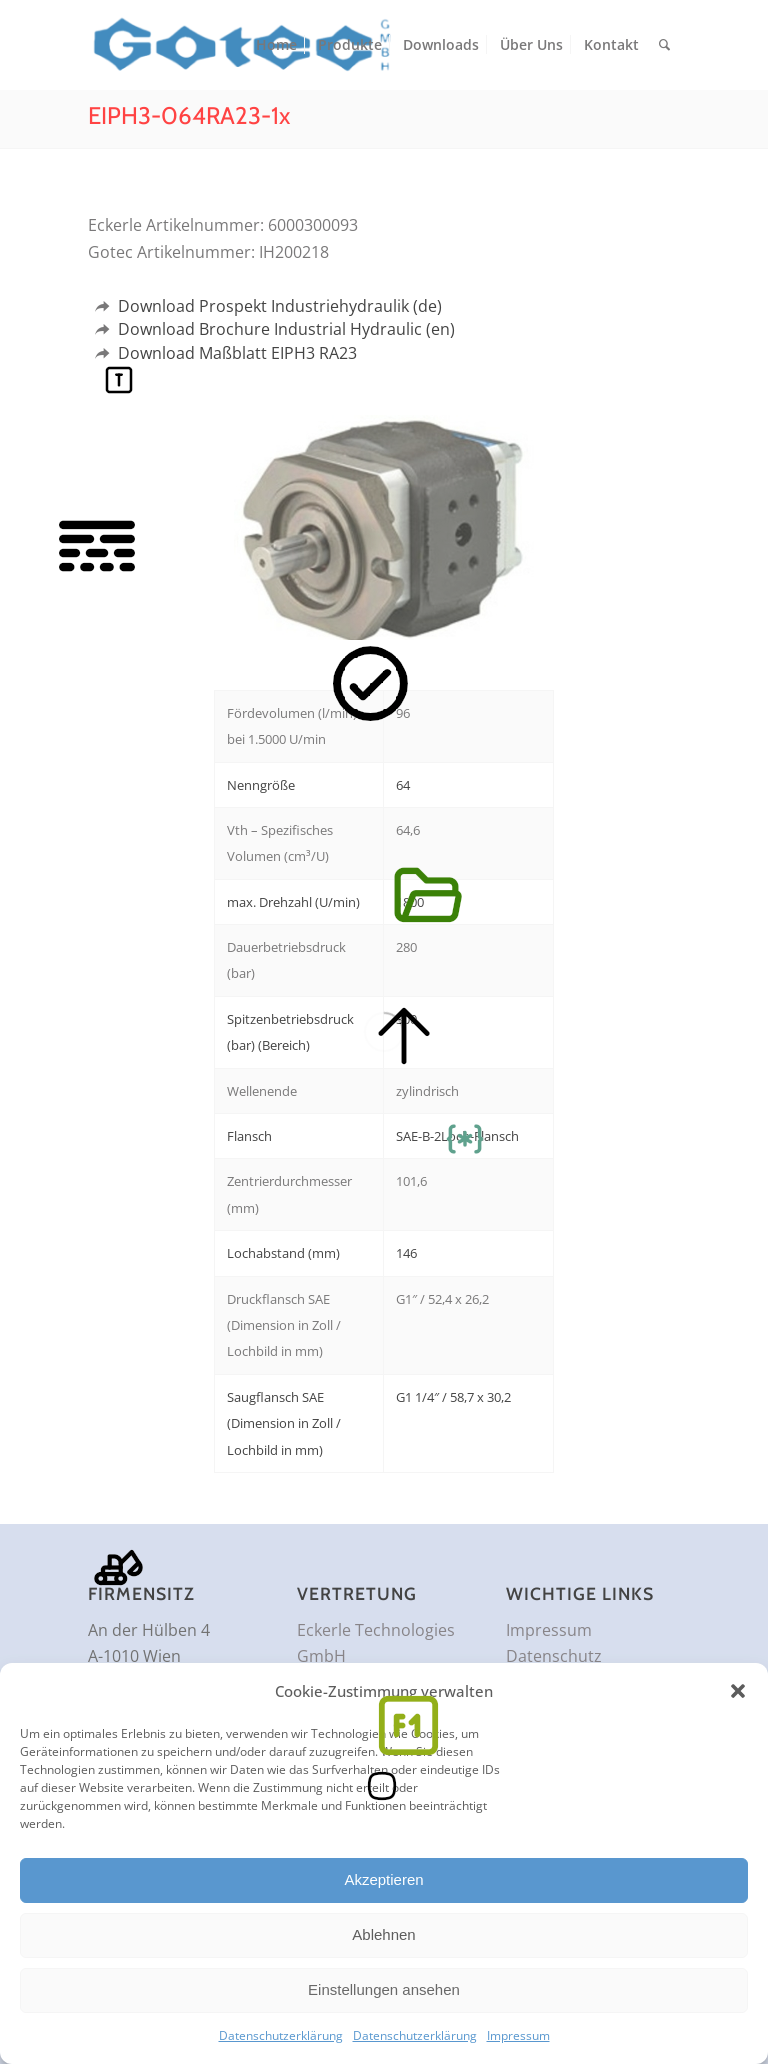 The image size is (768, 2064). I want to click on insert a code snippet or variable placeholder, so click(465, 1139).